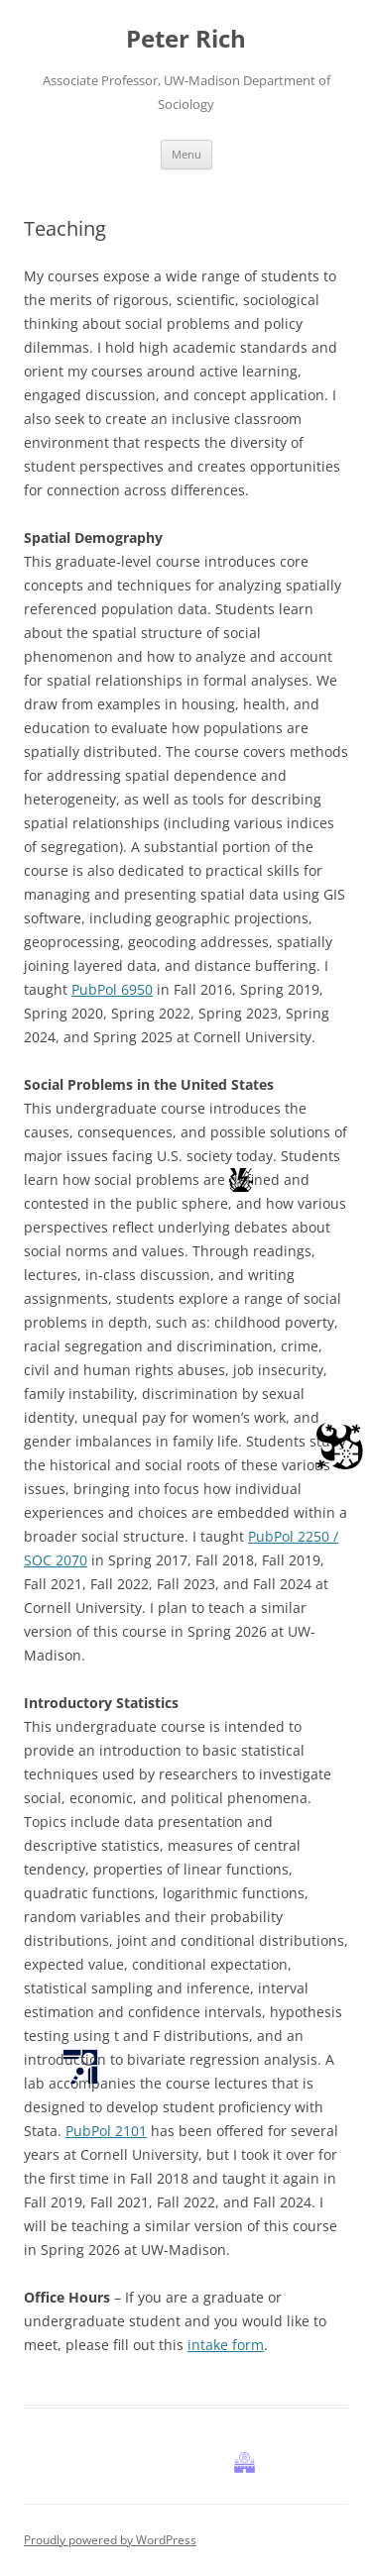 The height and width of the screenshot is (2576, 372). I want to click on indicates energy discharge or power dispersal, so click(241, 1180).